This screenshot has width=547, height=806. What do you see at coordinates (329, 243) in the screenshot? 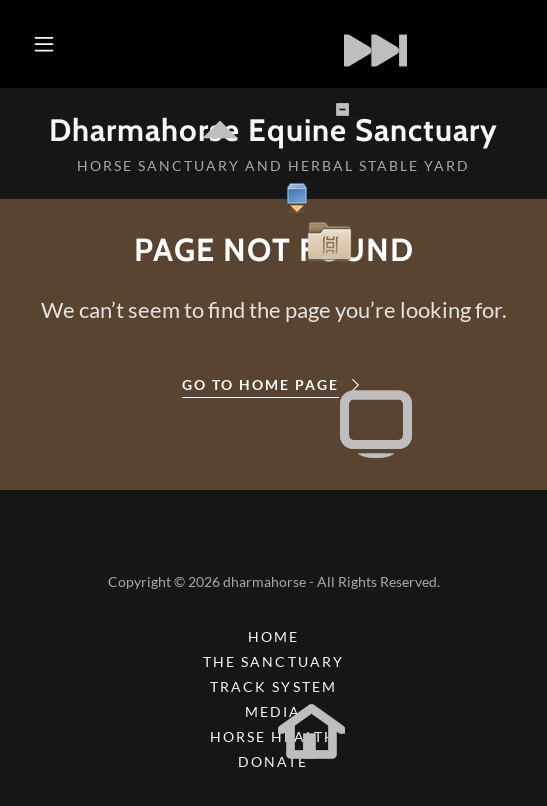
I see `open your videos folder` at bounding box center [329, 243].